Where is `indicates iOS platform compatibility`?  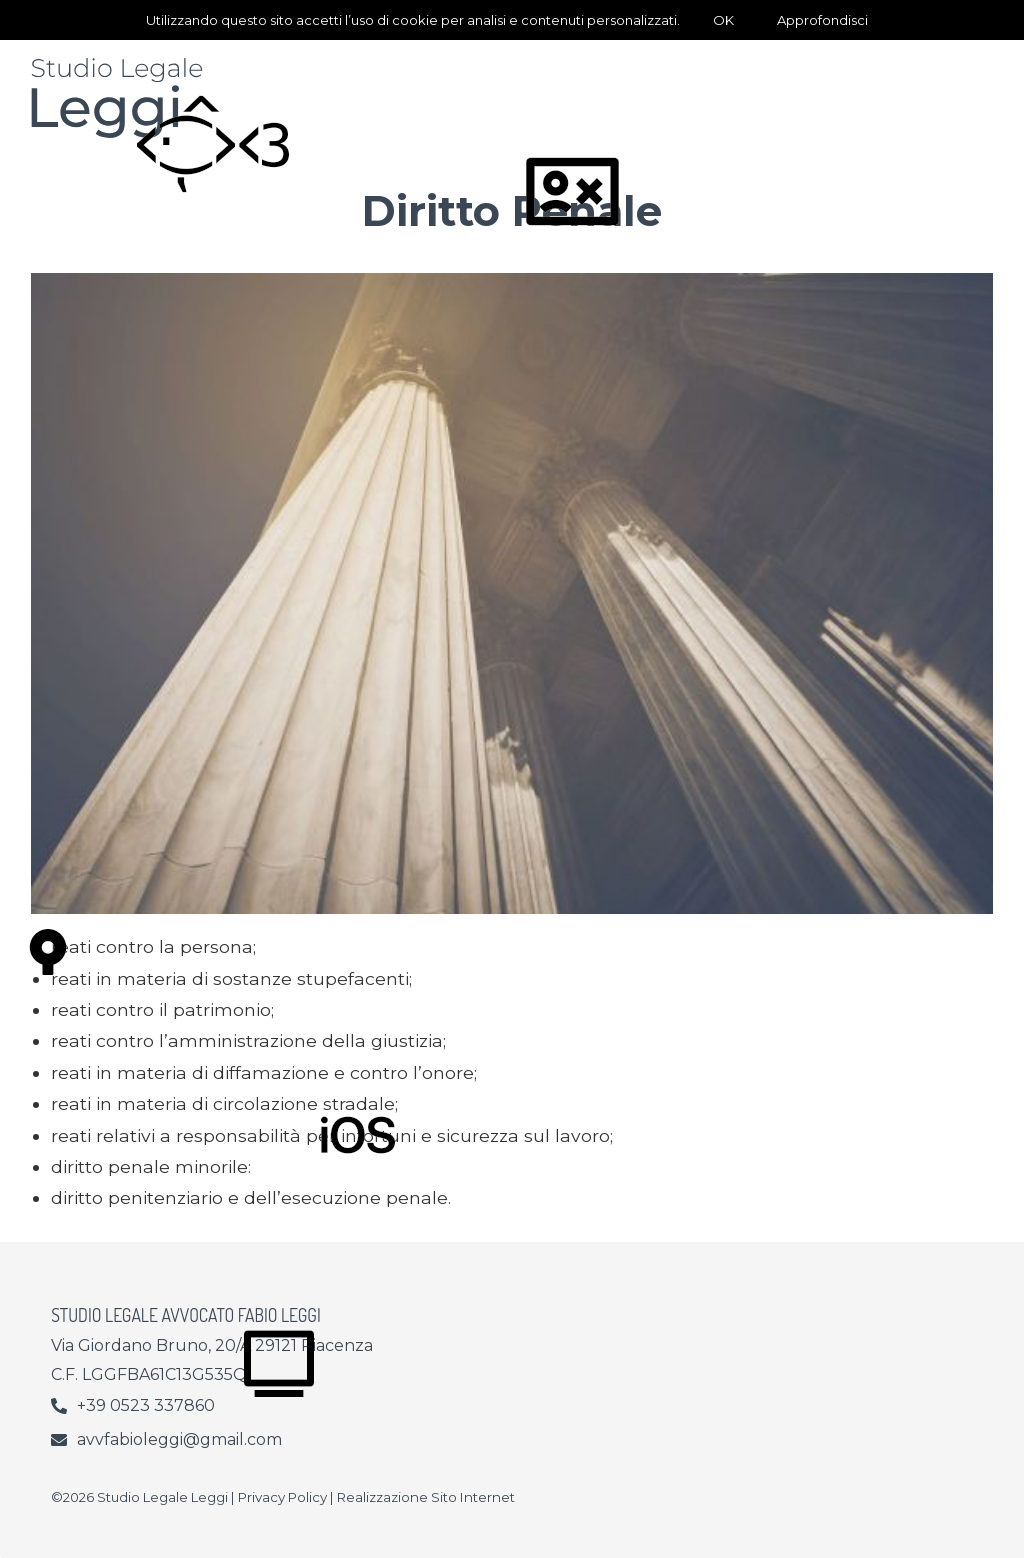
indicates iOS platform compatibility is located at coordinates (358, 1135).